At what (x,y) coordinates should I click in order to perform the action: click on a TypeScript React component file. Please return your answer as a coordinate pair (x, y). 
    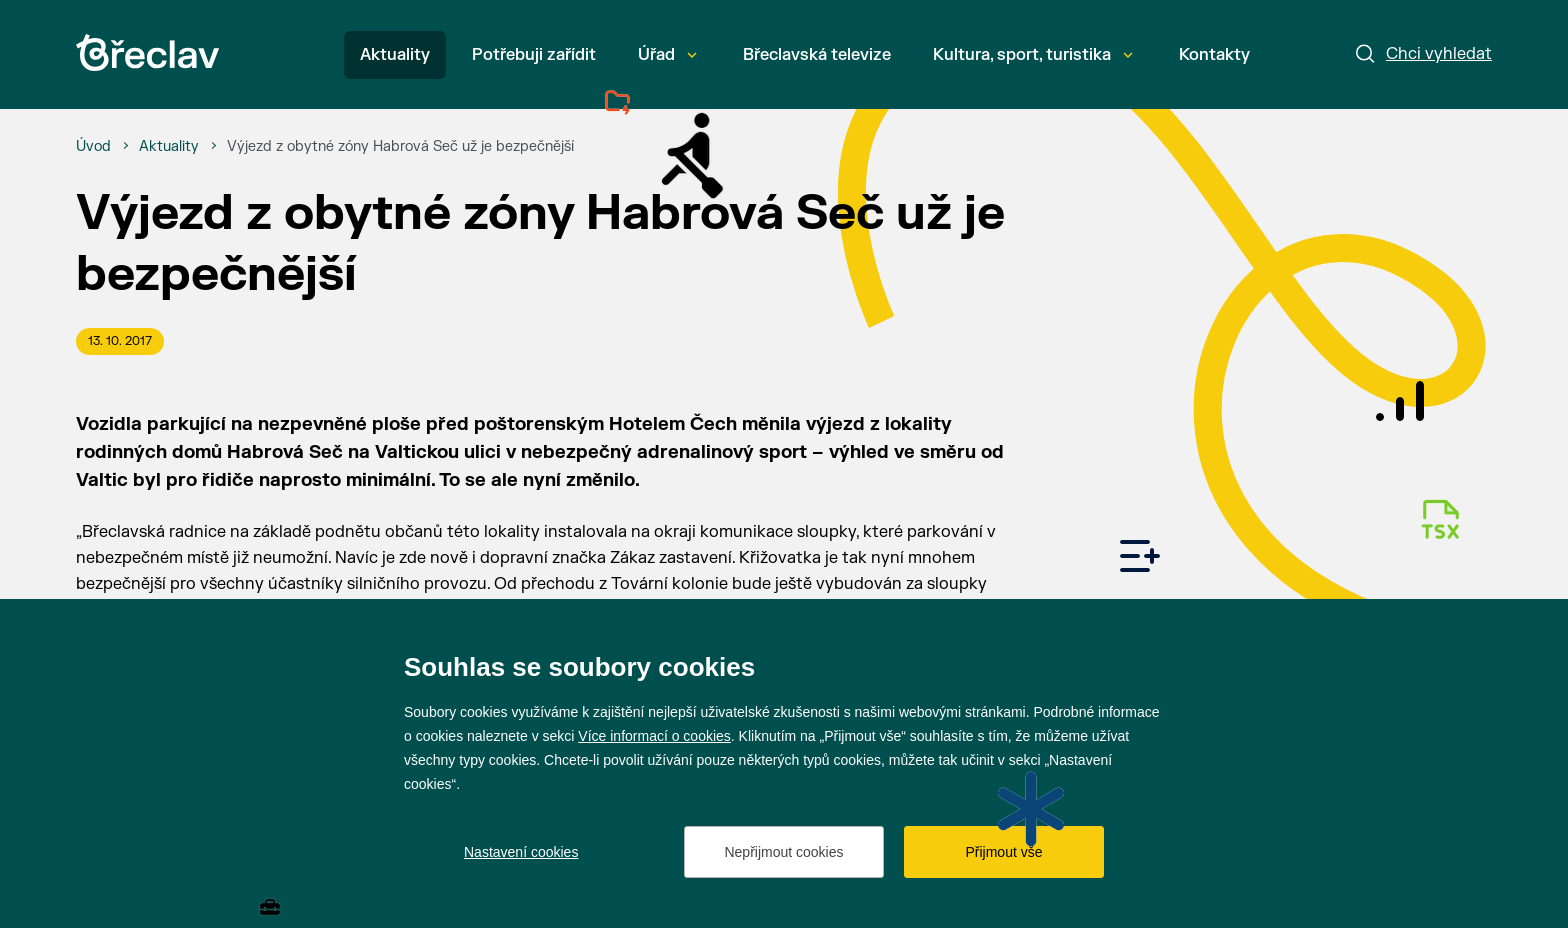
    Looking at the image, I should click on (1441, 521).